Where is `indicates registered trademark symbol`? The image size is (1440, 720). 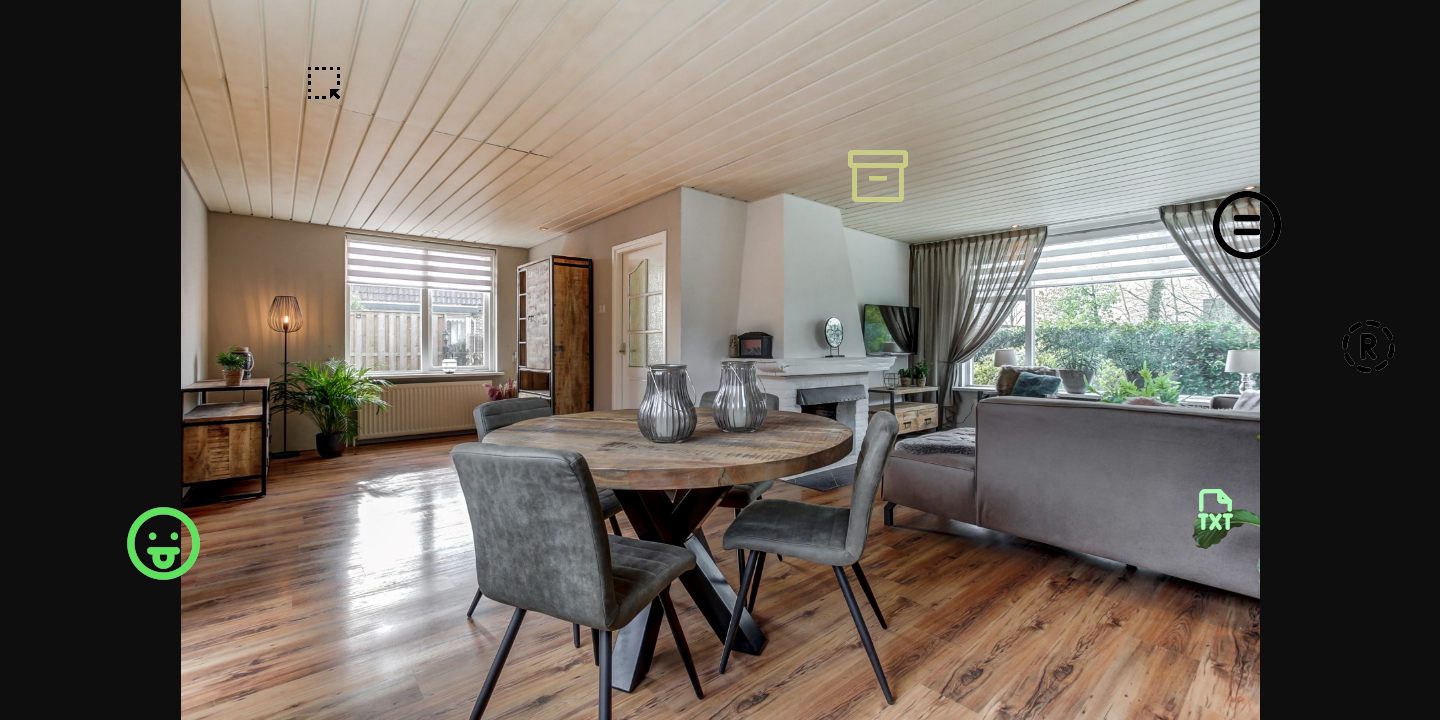
indicates registered trademark symbol is located at coordinates (1368, 346).